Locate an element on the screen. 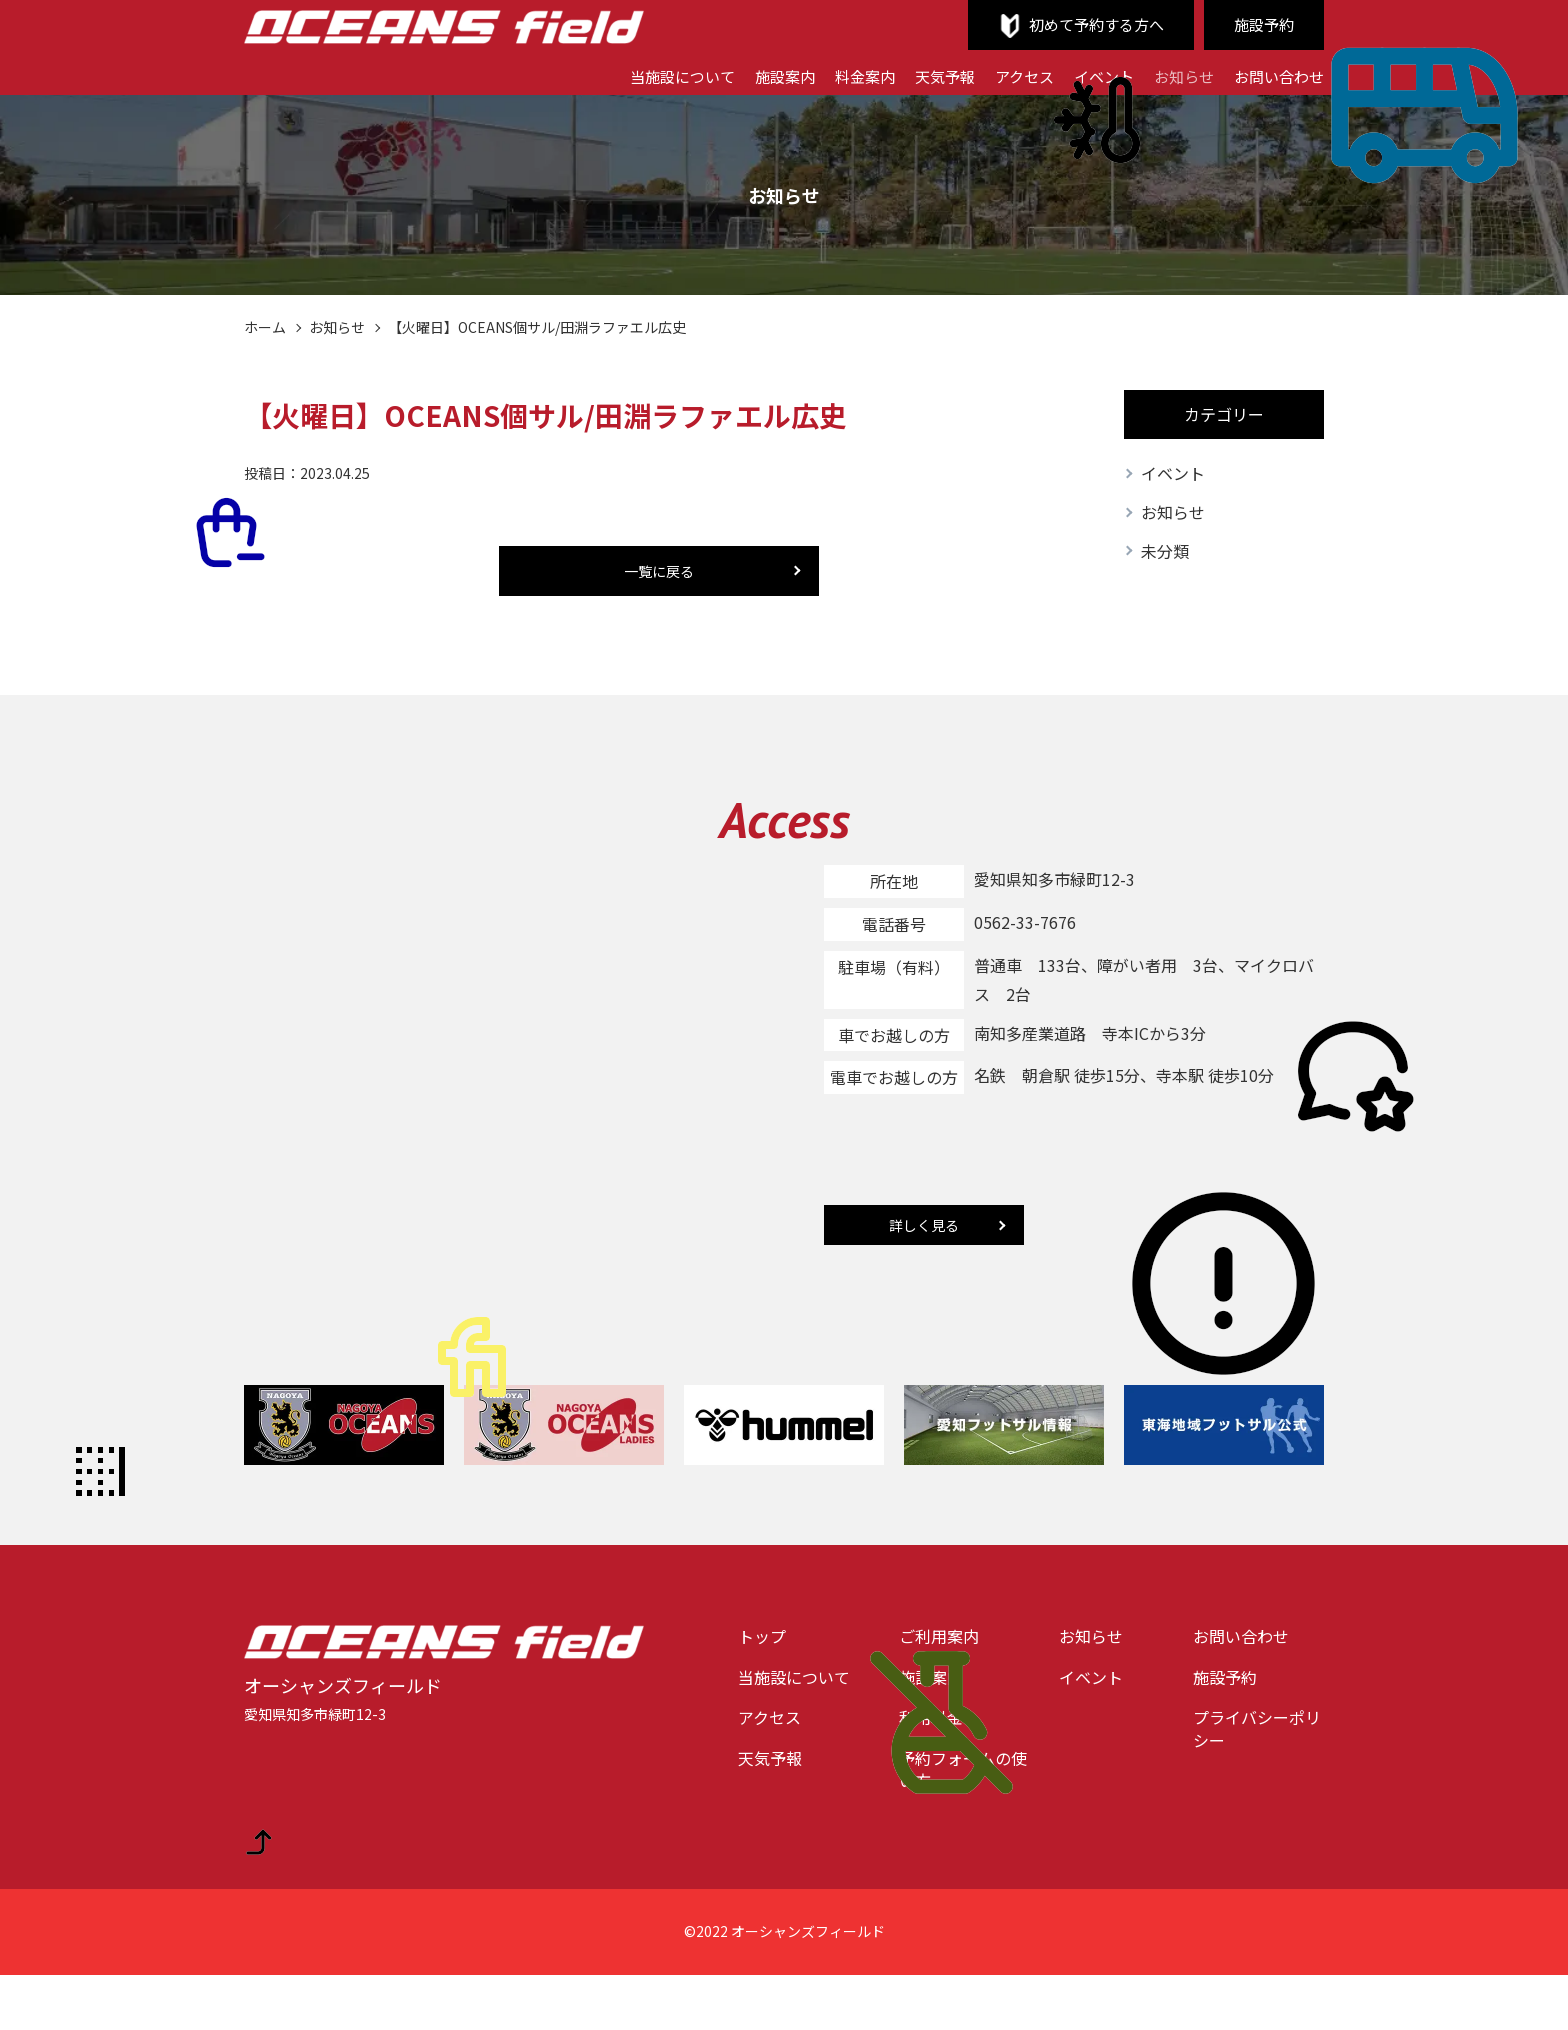 Image resolution: width=1568 pixels, height=2030 pixels. navigate forward and up in a menu hierarchy is located at coordinates (258, 1843).